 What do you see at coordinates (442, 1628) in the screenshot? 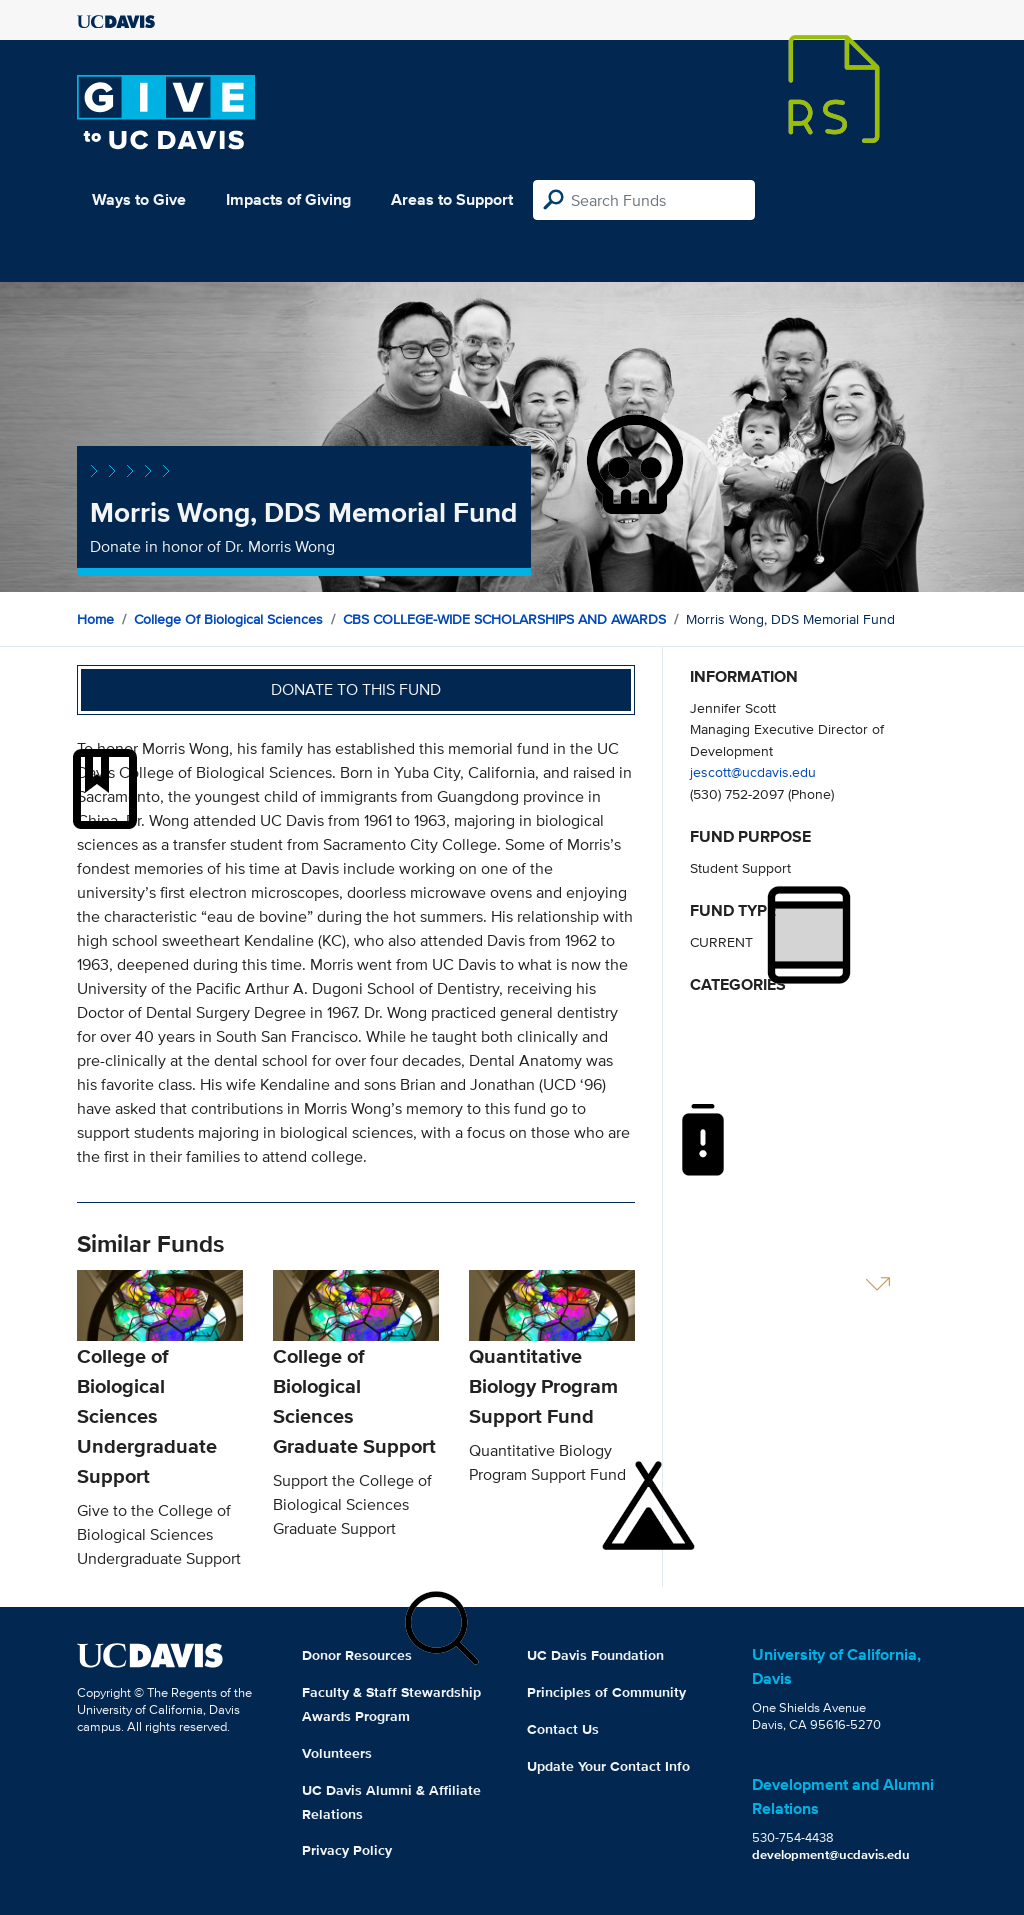
I see `search for content or items` at bounding box center [442, 1628].